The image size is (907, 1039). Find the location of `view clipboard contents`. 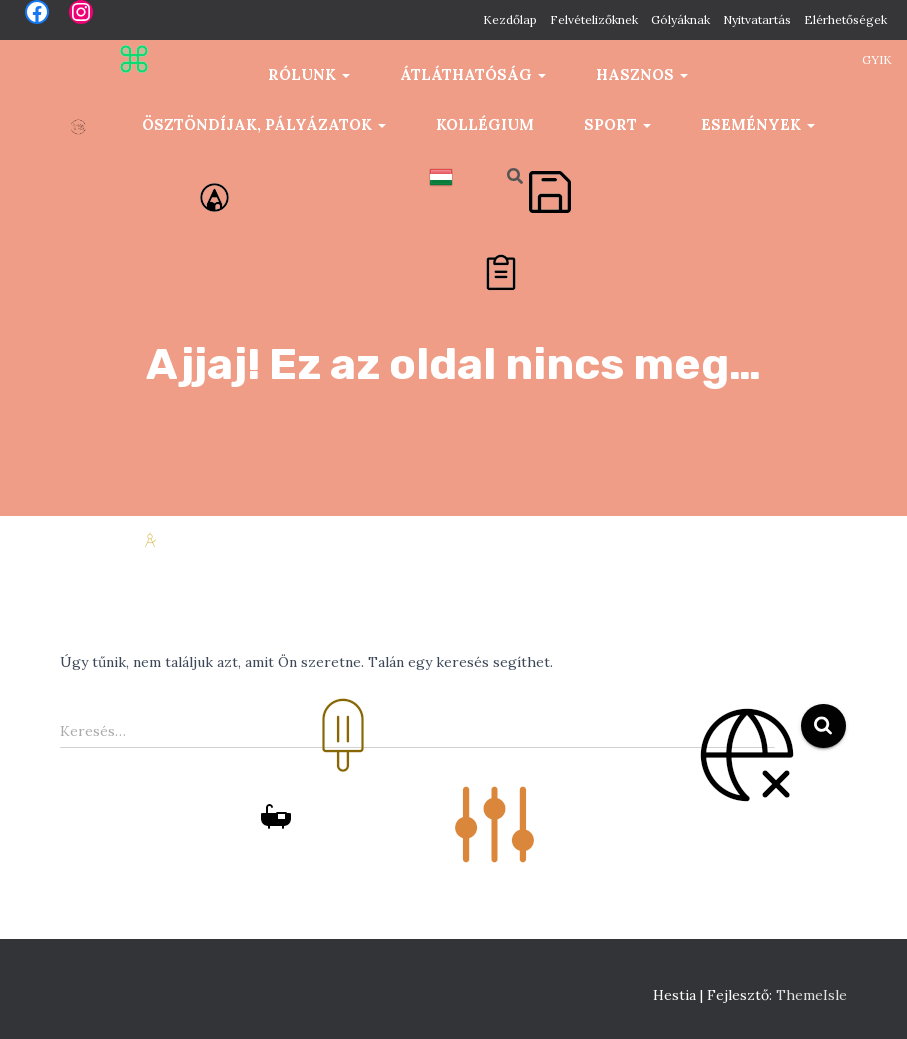

view clipboard contents is located at coordinates (501, 273).